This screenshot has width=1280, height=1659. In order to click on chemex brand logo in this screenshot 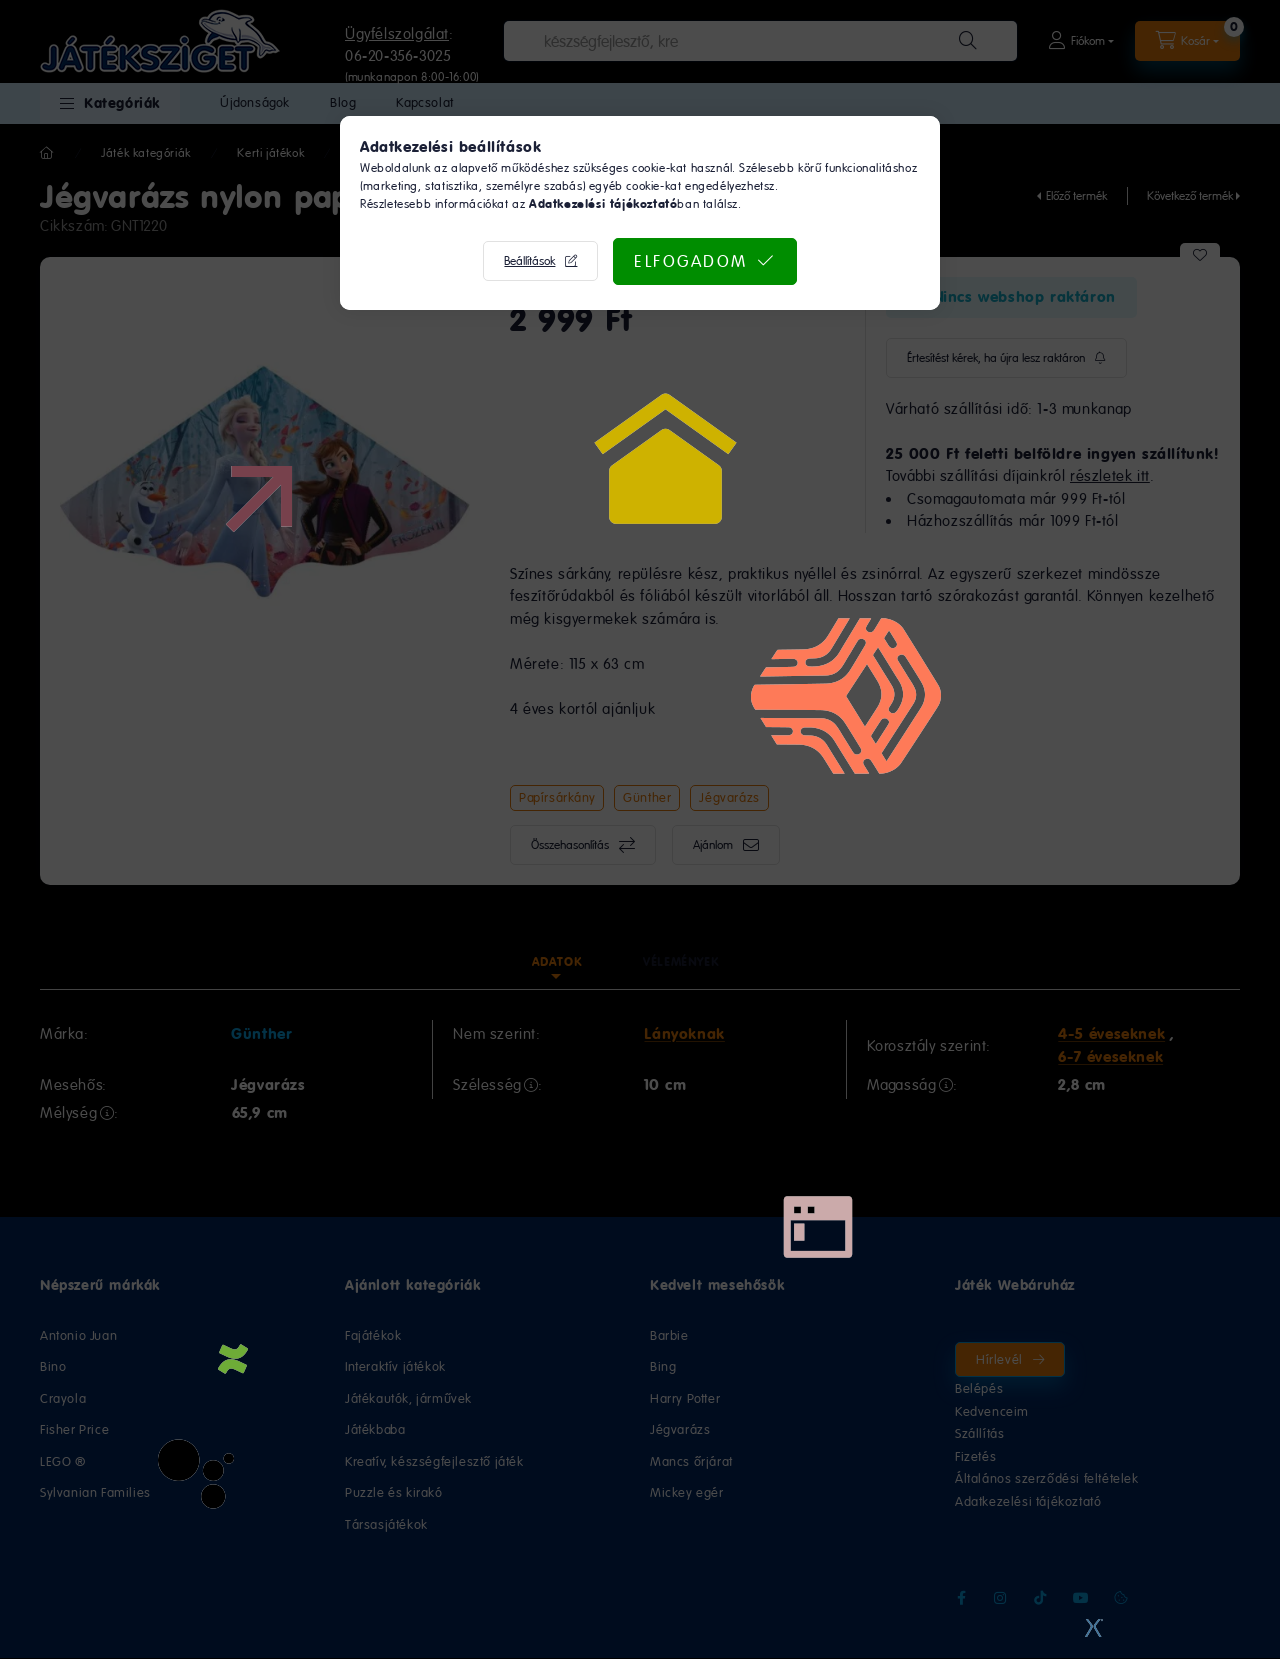, I will do `click(1094, 1628)`.